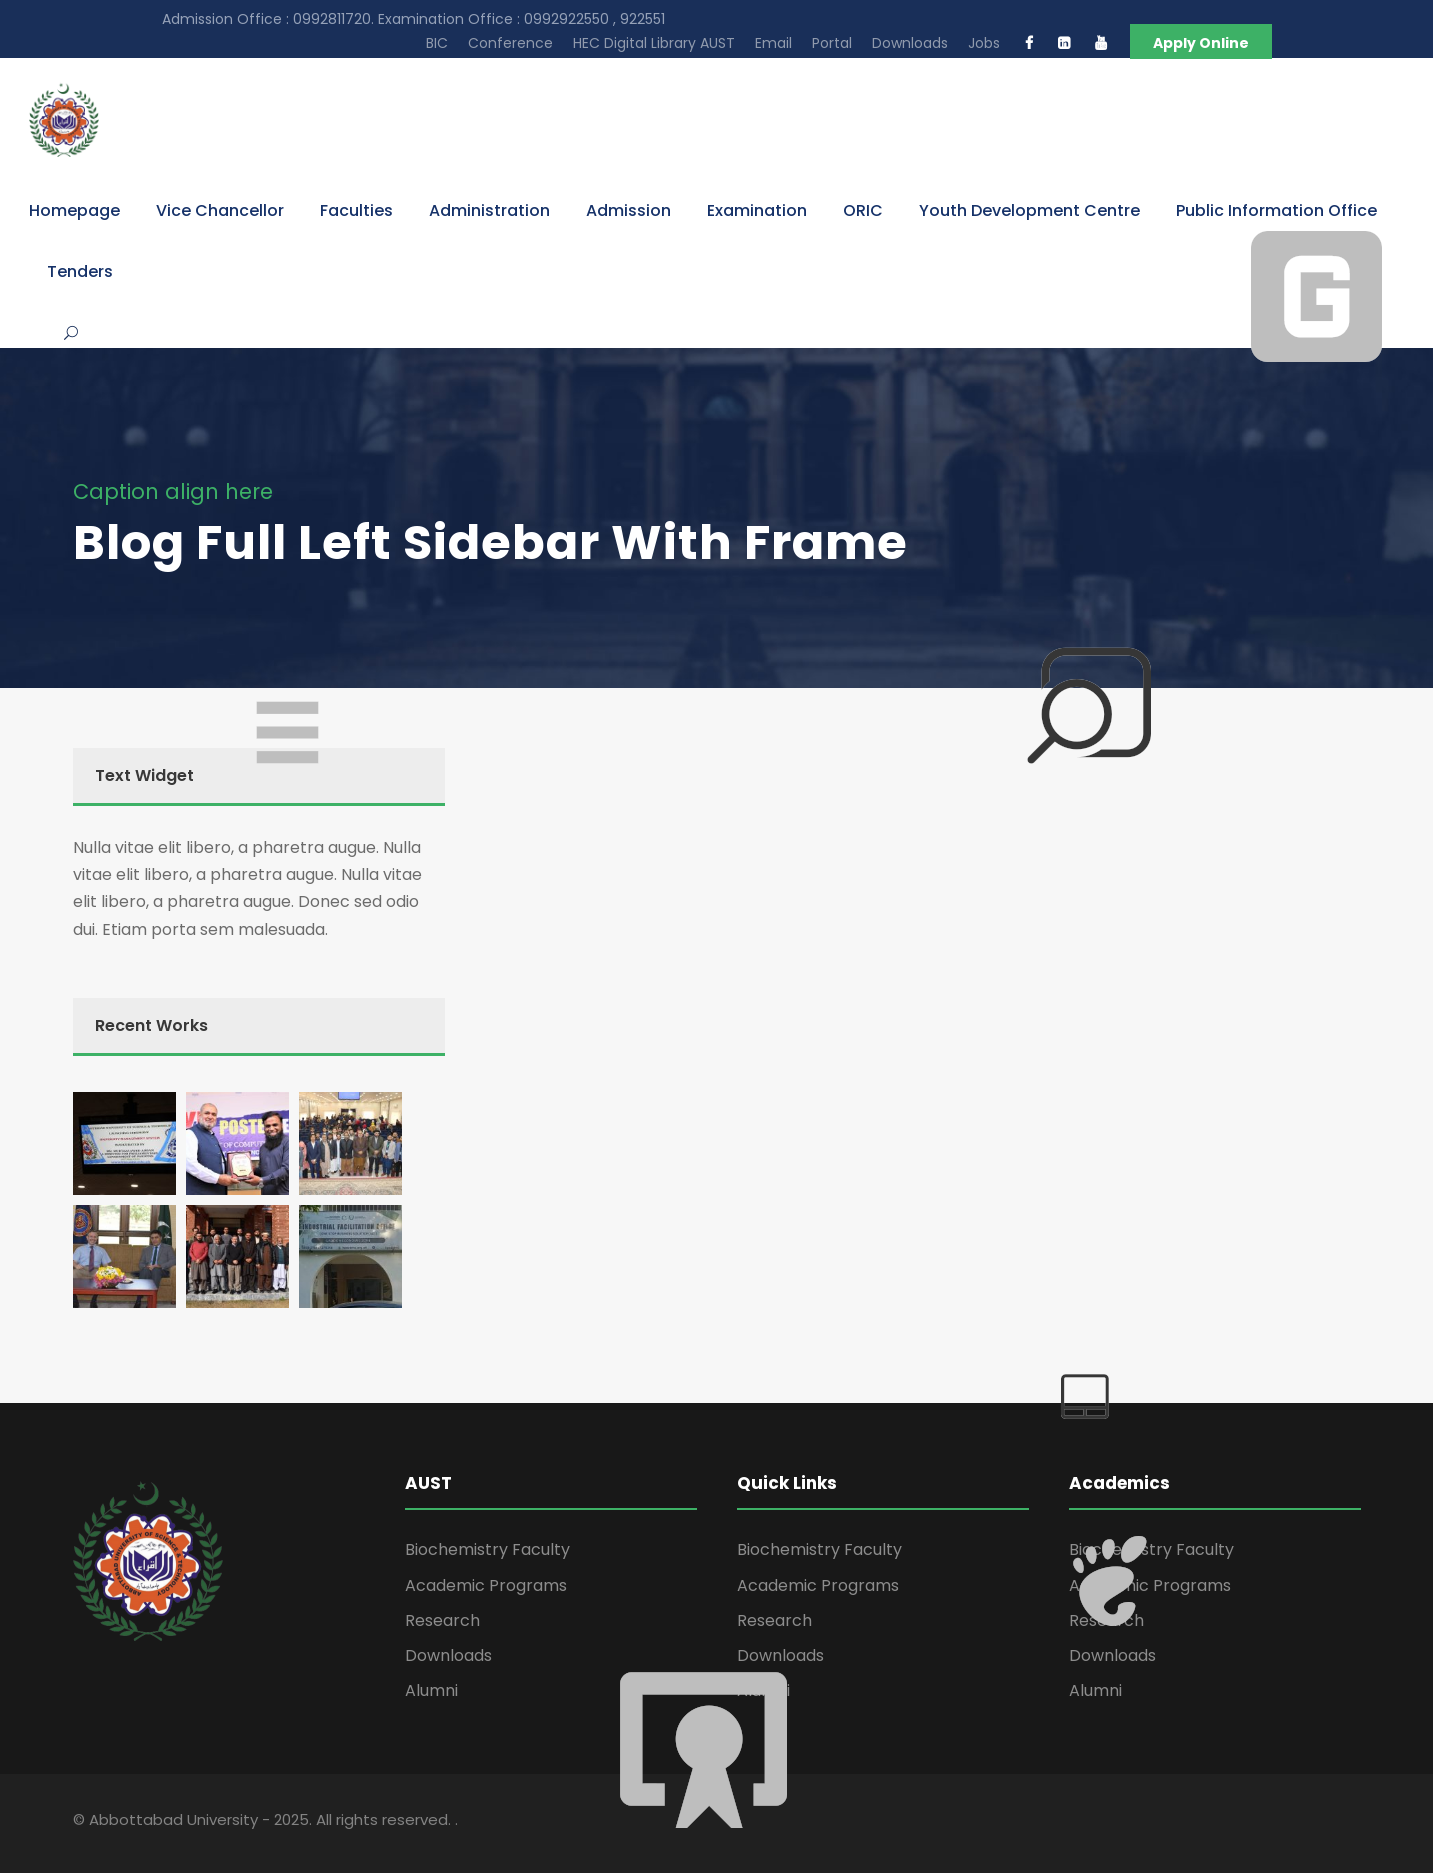  I want to click on access the GNOME desktop home or start menu, so click(1107, 1581).